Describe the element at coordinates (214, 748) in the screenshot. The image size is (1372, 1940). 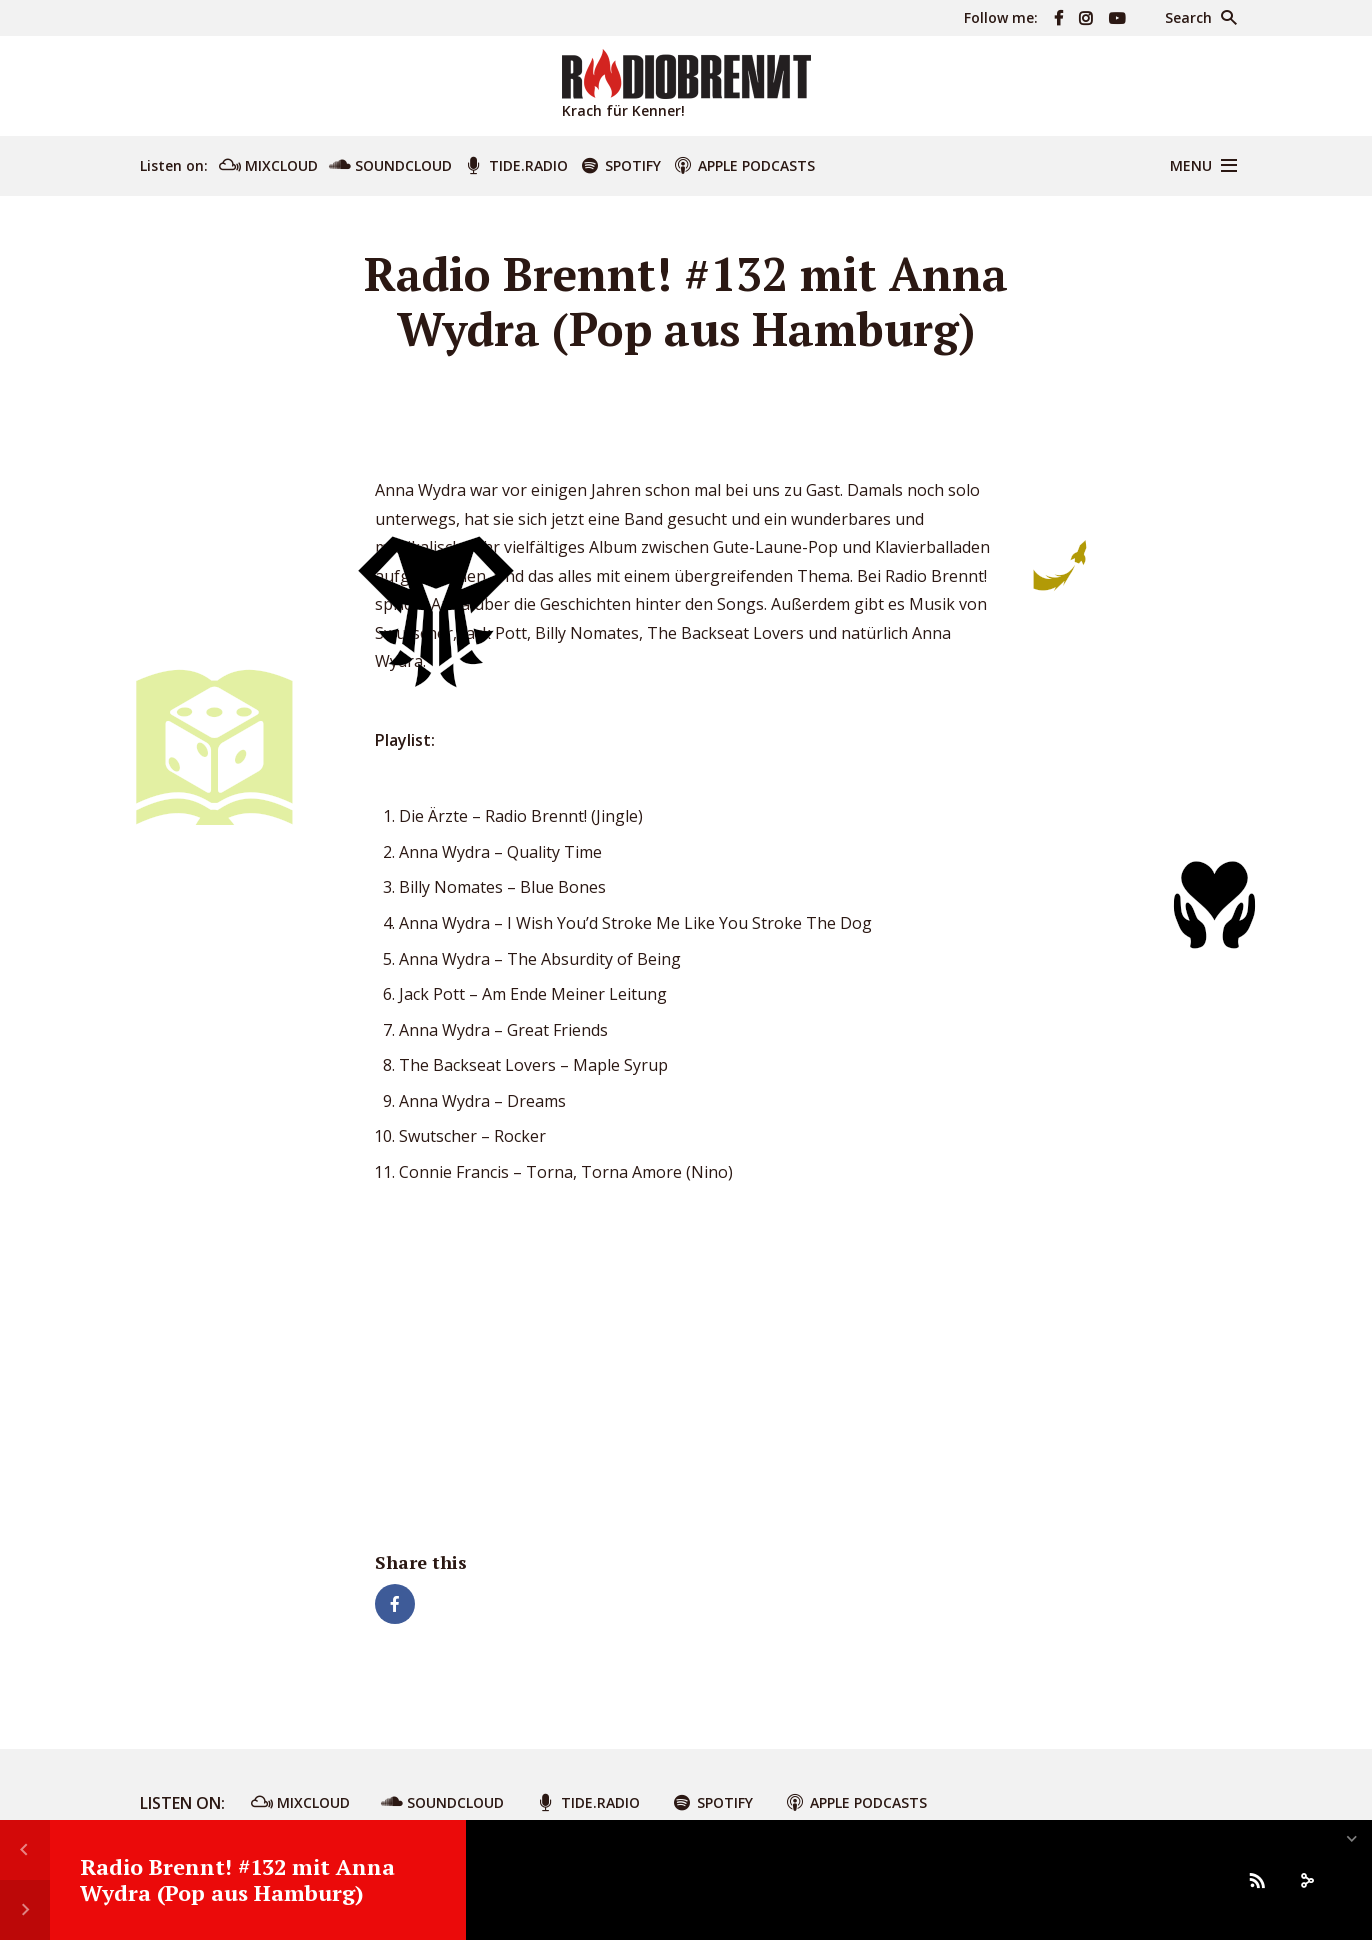
I see `view game rules and instructions` at that location.